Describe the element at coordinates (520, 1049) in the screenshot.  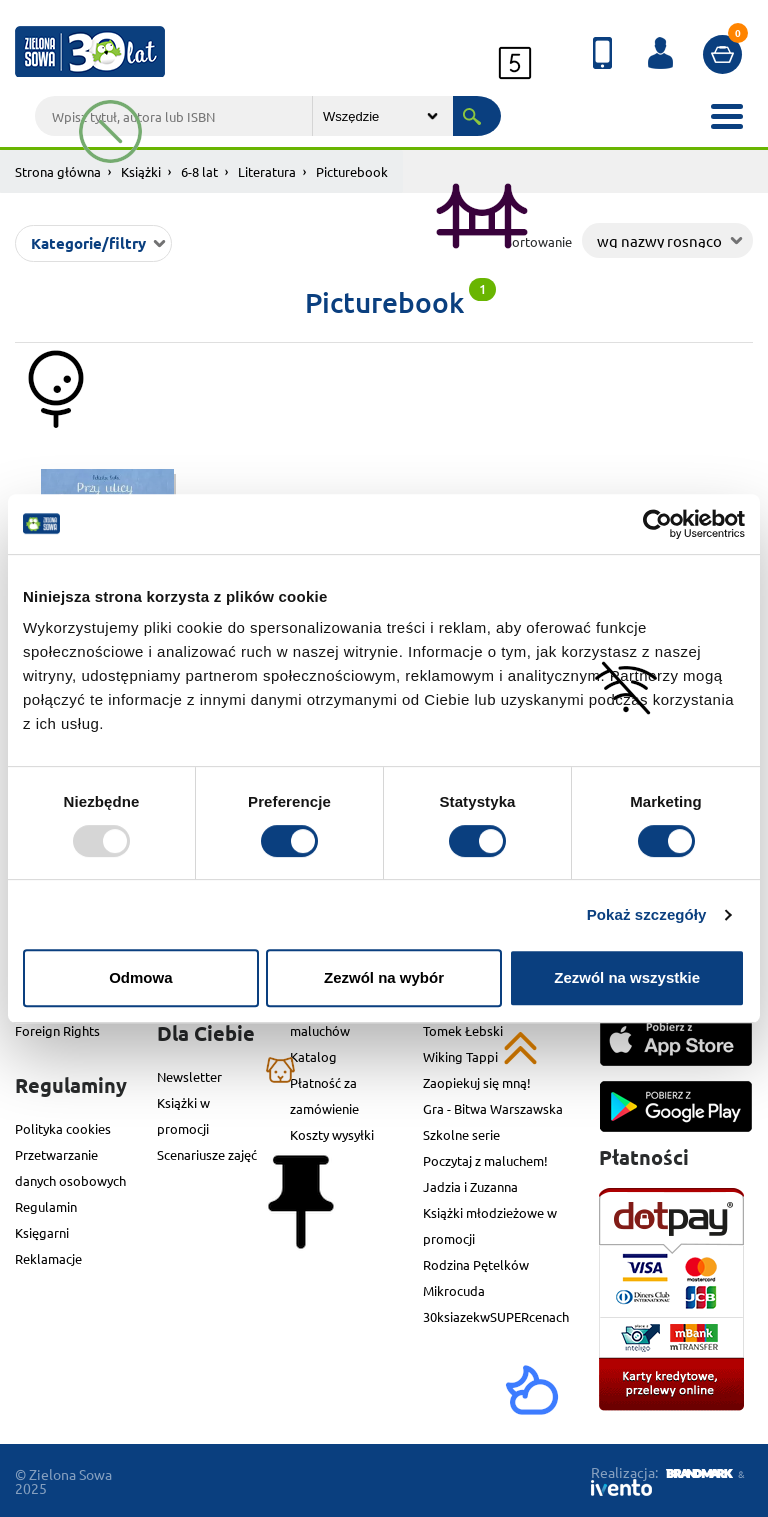
I see `scroll to top of page` at that location.